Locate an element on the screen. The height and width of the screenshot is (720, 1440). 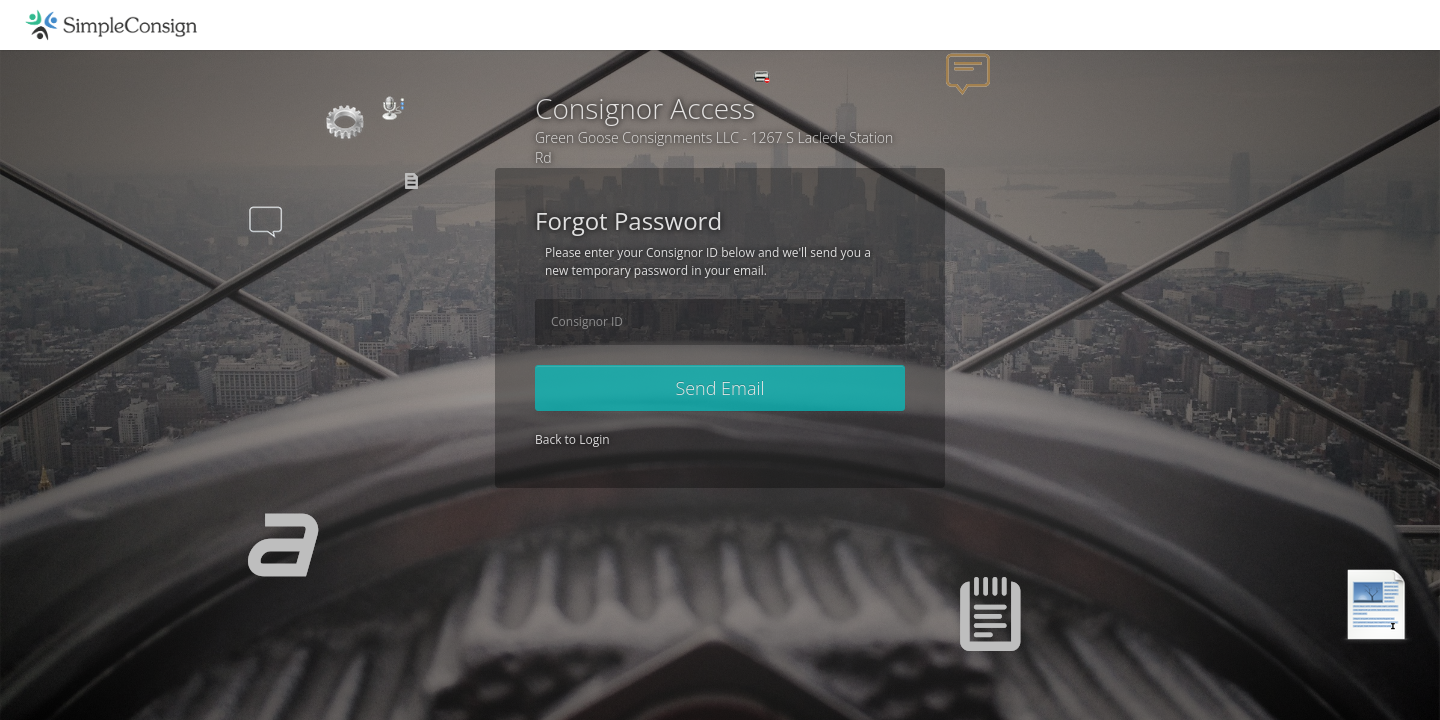
select all content in the current document is located at coordinates (1377, 604).